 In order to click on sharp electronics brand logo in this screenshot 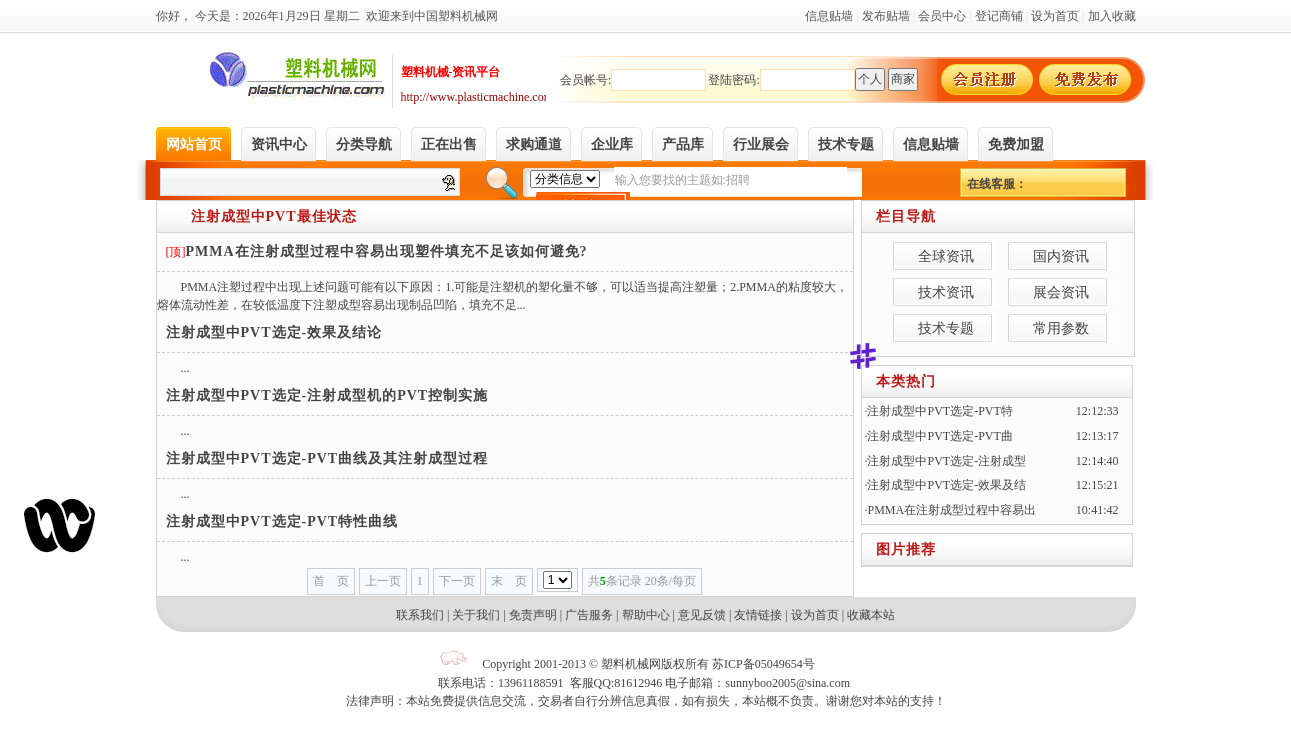, I will do `click(863, 356)`.